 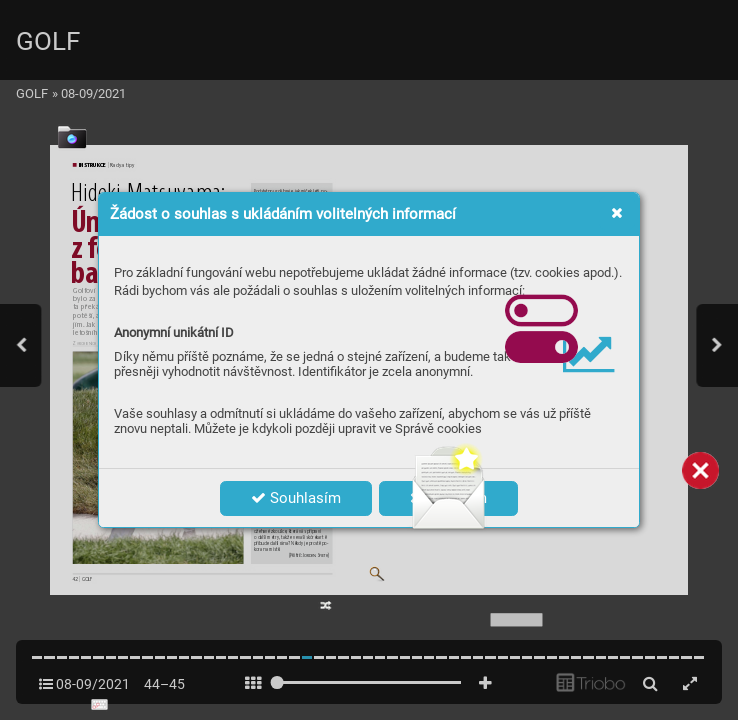 What do you see at coordinates (448, 489) in the screenshot?
I see `compose a new email message` at bounding box center [448, 489].